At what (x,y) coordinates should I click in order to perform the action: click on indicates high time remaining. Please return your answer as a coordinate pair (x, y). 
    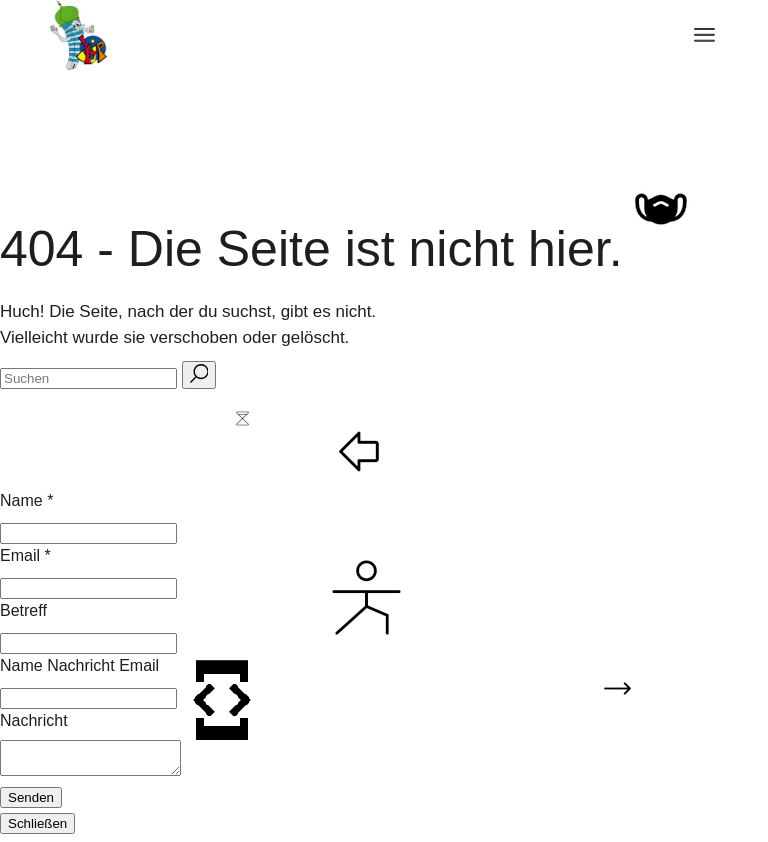
    Looking at the image, I should click on (242, 418).